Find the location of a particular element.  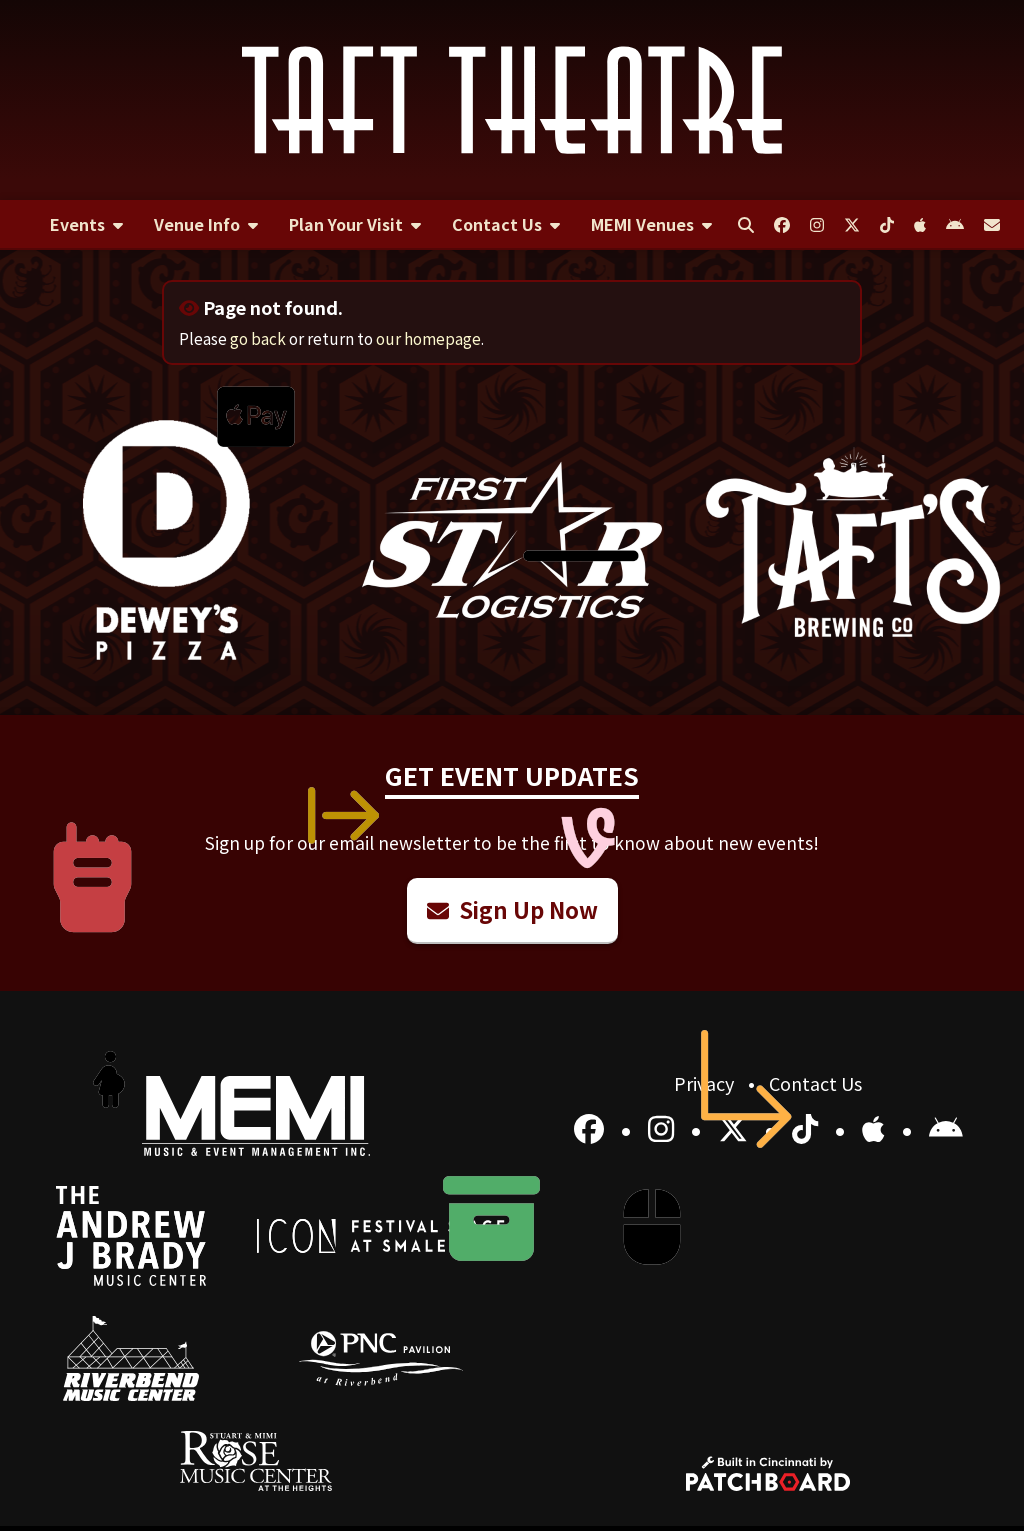

minimize the current window is located at coordinates (581, 518).